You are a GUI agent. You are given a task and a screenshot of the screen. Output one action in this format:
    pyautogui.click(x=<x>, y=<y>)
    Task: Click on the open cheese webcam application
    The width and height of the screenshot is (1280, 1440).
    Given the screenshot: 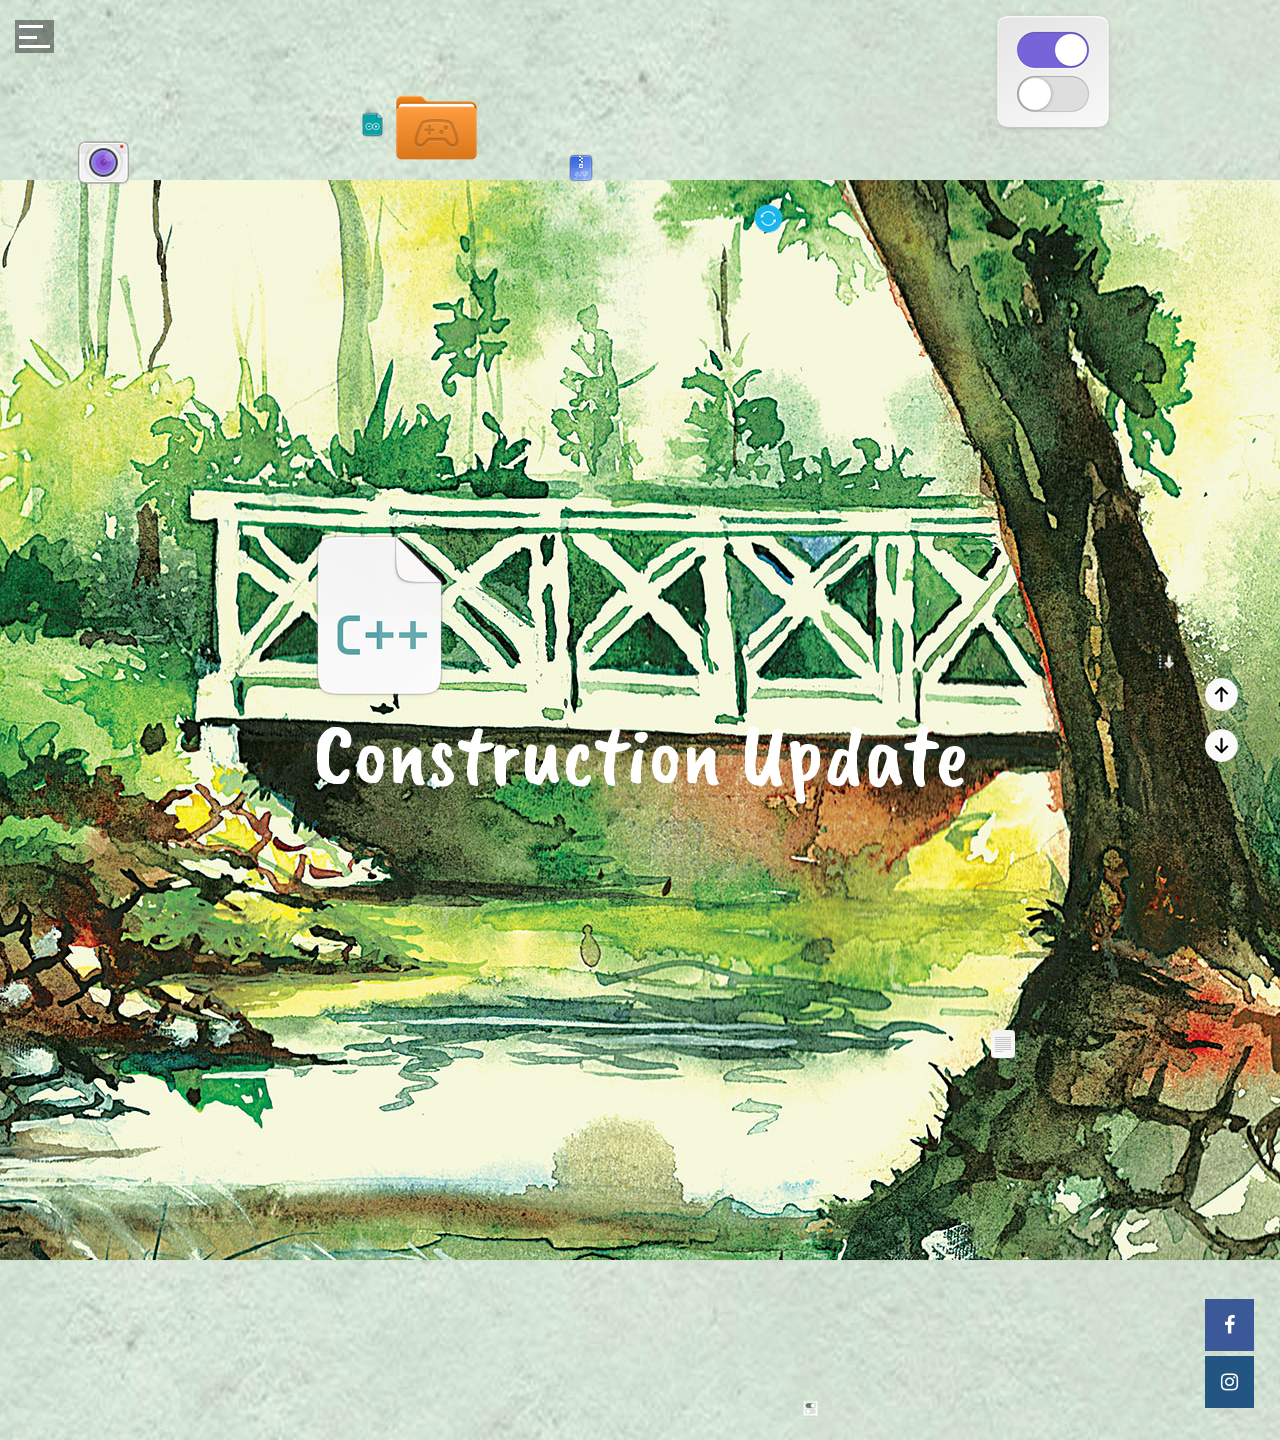 What is the action you would take?
    pyautogui.click(x=103, y=162)
    